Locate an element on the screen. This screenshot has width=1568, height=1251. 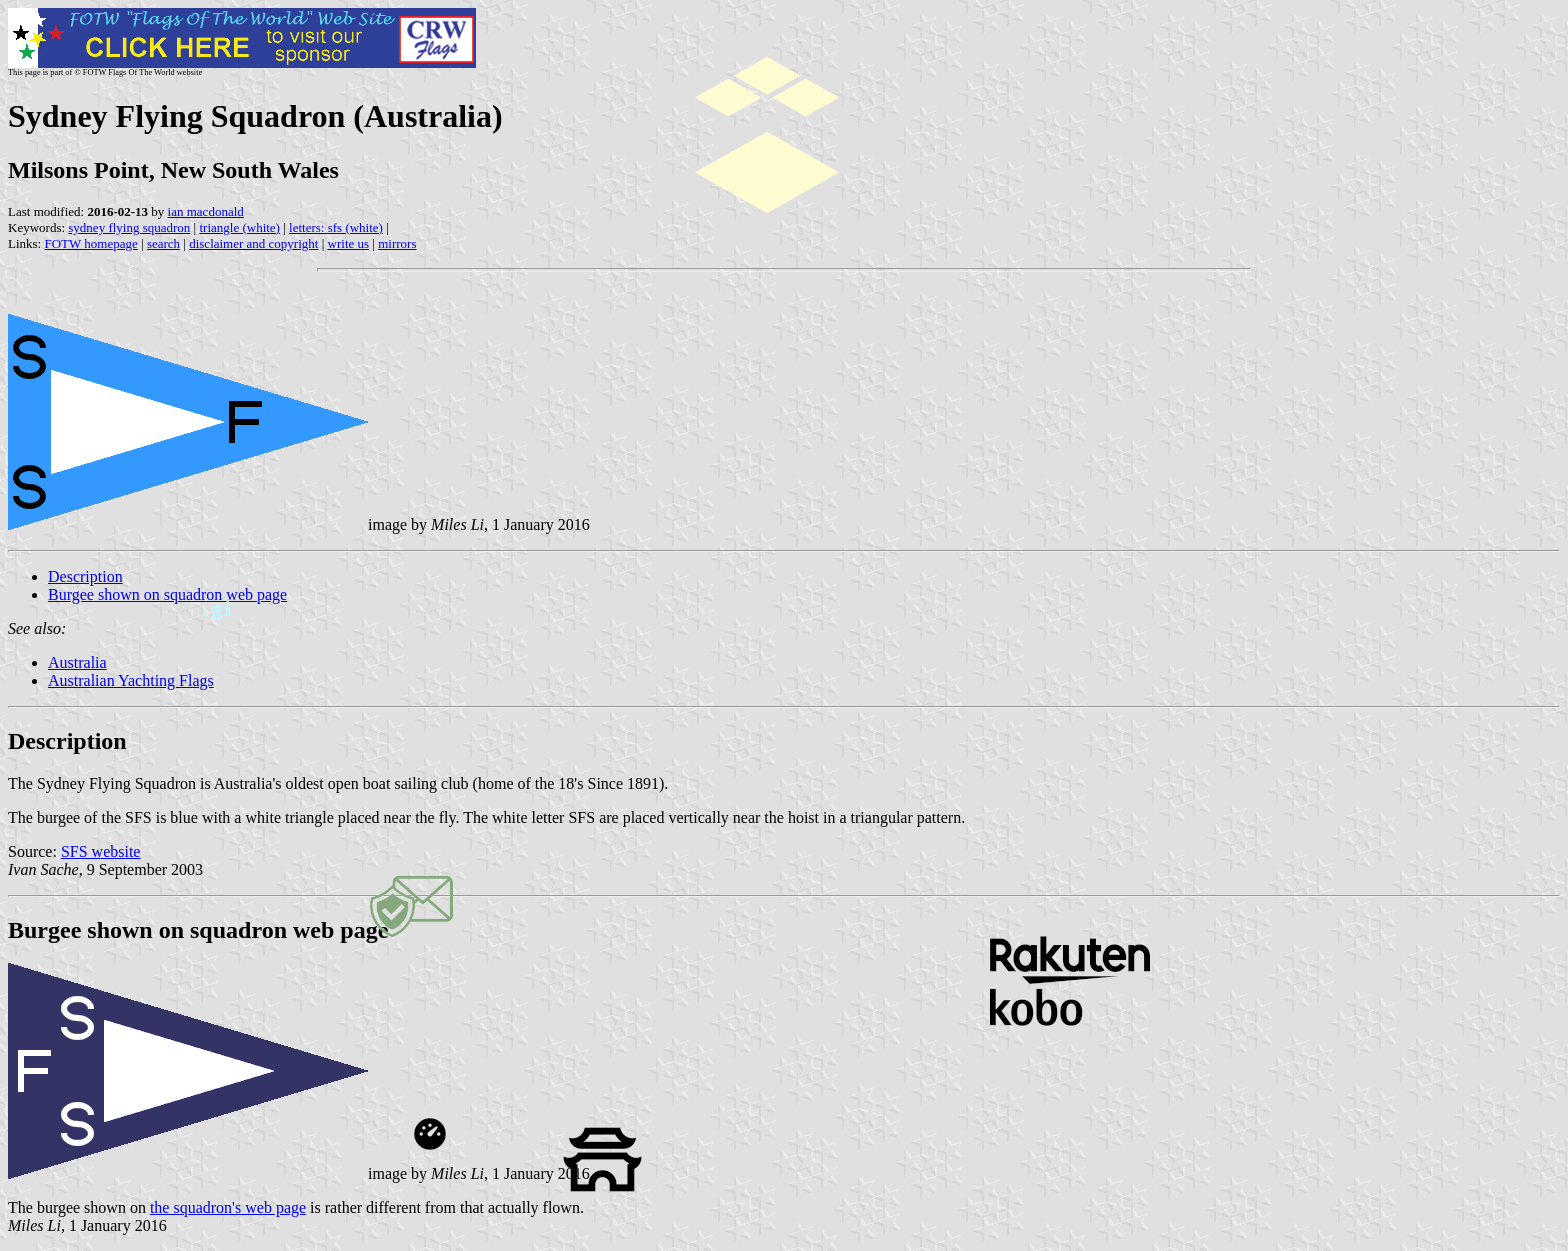
instructure company logo is located at coordinates (767, 135).